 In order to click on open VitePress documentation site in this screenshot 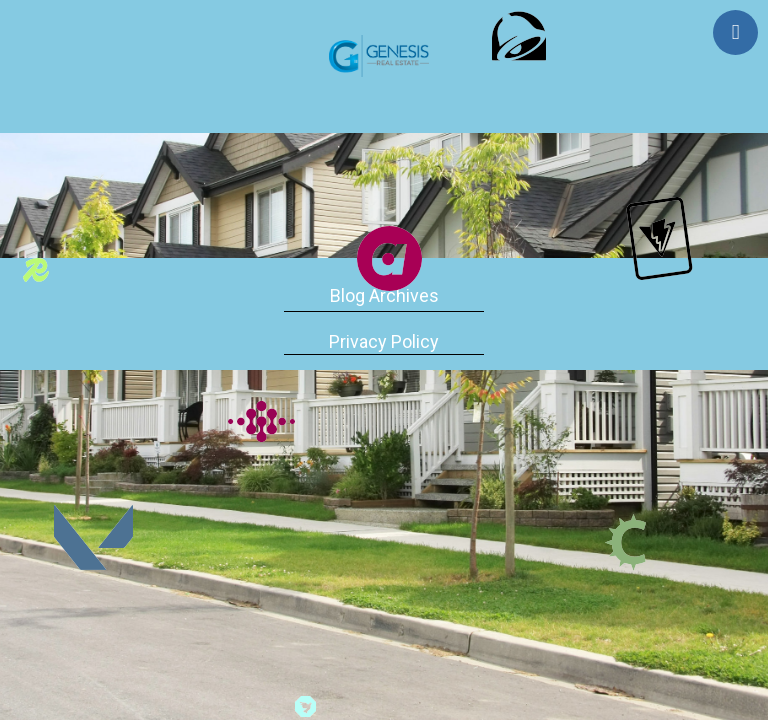, I will do `click(659, 238)`.